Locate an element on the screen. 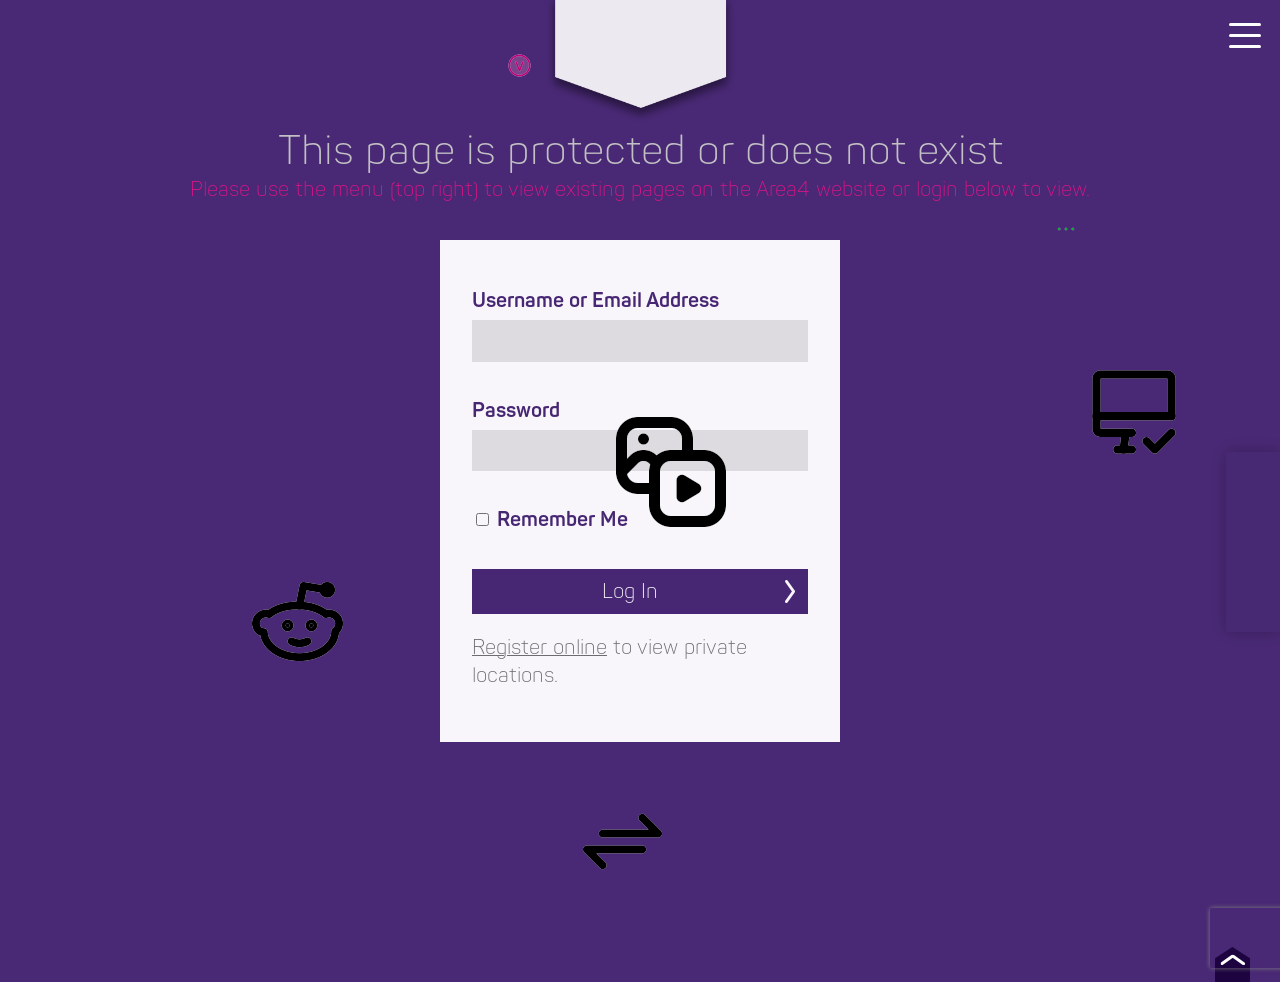  device successfully connected is located at coordinates (1134, 412).